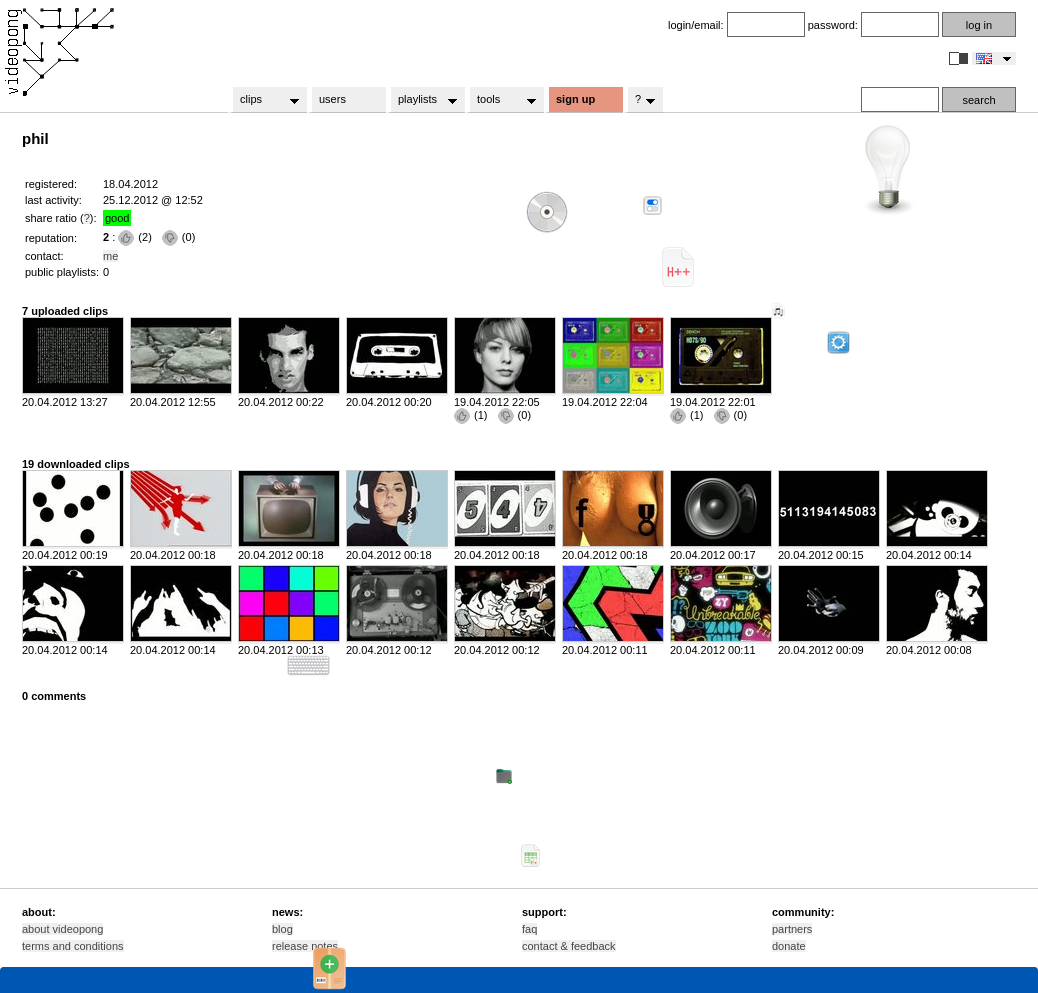 This screenshot has height=993, width=1038. I want to click on a c++ header file, so click(678, 267).